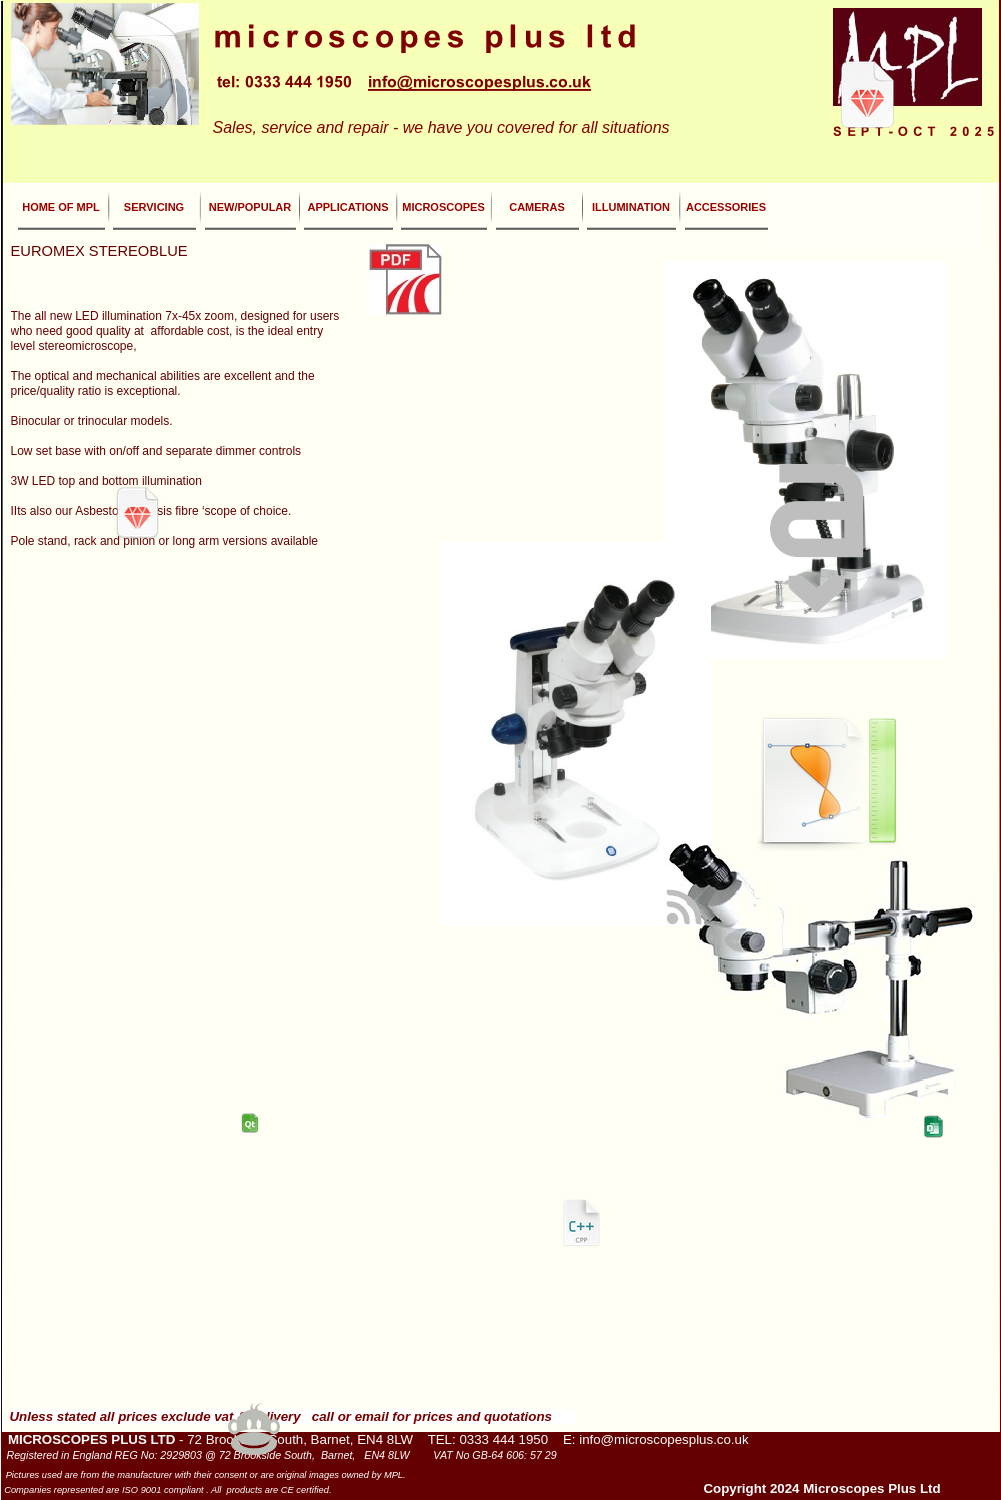 The height and width of the screenshot is (1500, 1001). Describe the element at coordinates (250, 1123) in the screenshot. I see `a QML source file used in Qt development` at that location.